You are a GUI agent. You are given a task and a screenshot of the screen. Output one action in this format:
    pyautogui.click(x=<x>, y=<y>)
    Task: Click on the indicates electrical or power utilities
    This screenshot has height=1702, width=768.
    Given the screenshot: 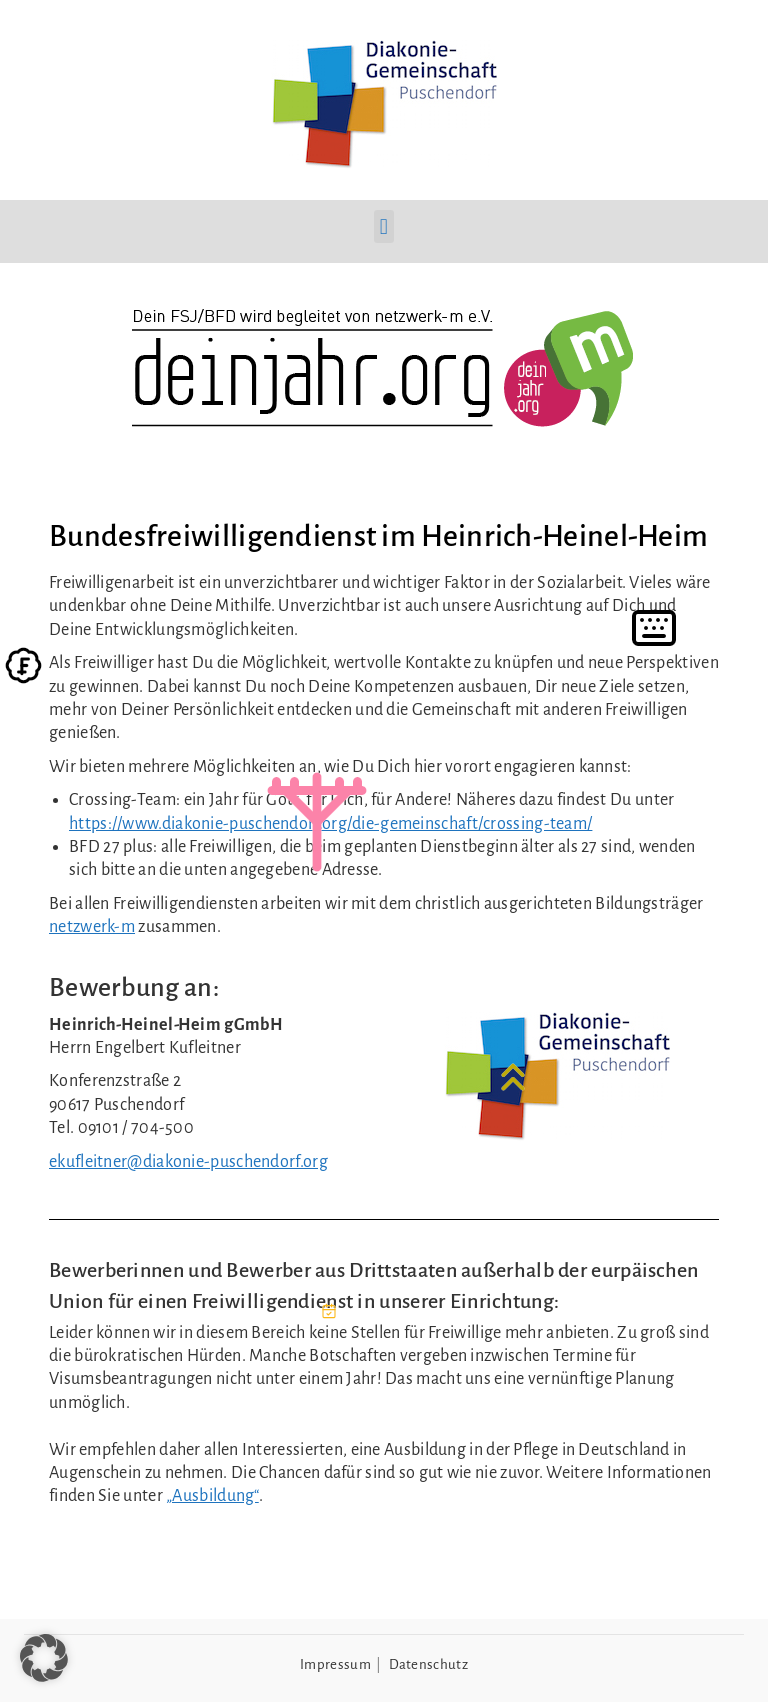 What is the action you would take?
    pyautogui.click(x=317, y=822)
    